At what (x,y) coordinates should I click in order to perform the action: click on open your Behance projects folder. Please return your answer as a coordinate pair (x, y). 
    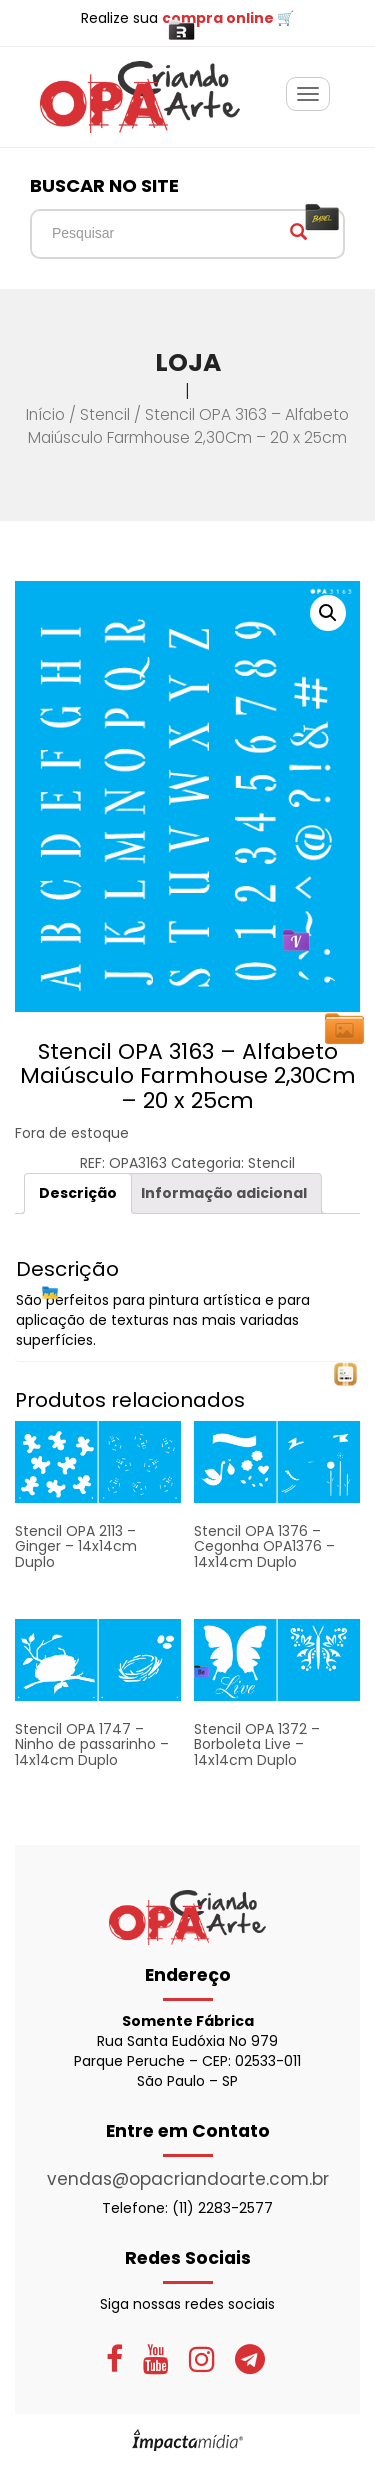
    Looking at the image, I should click on (201, 1671).